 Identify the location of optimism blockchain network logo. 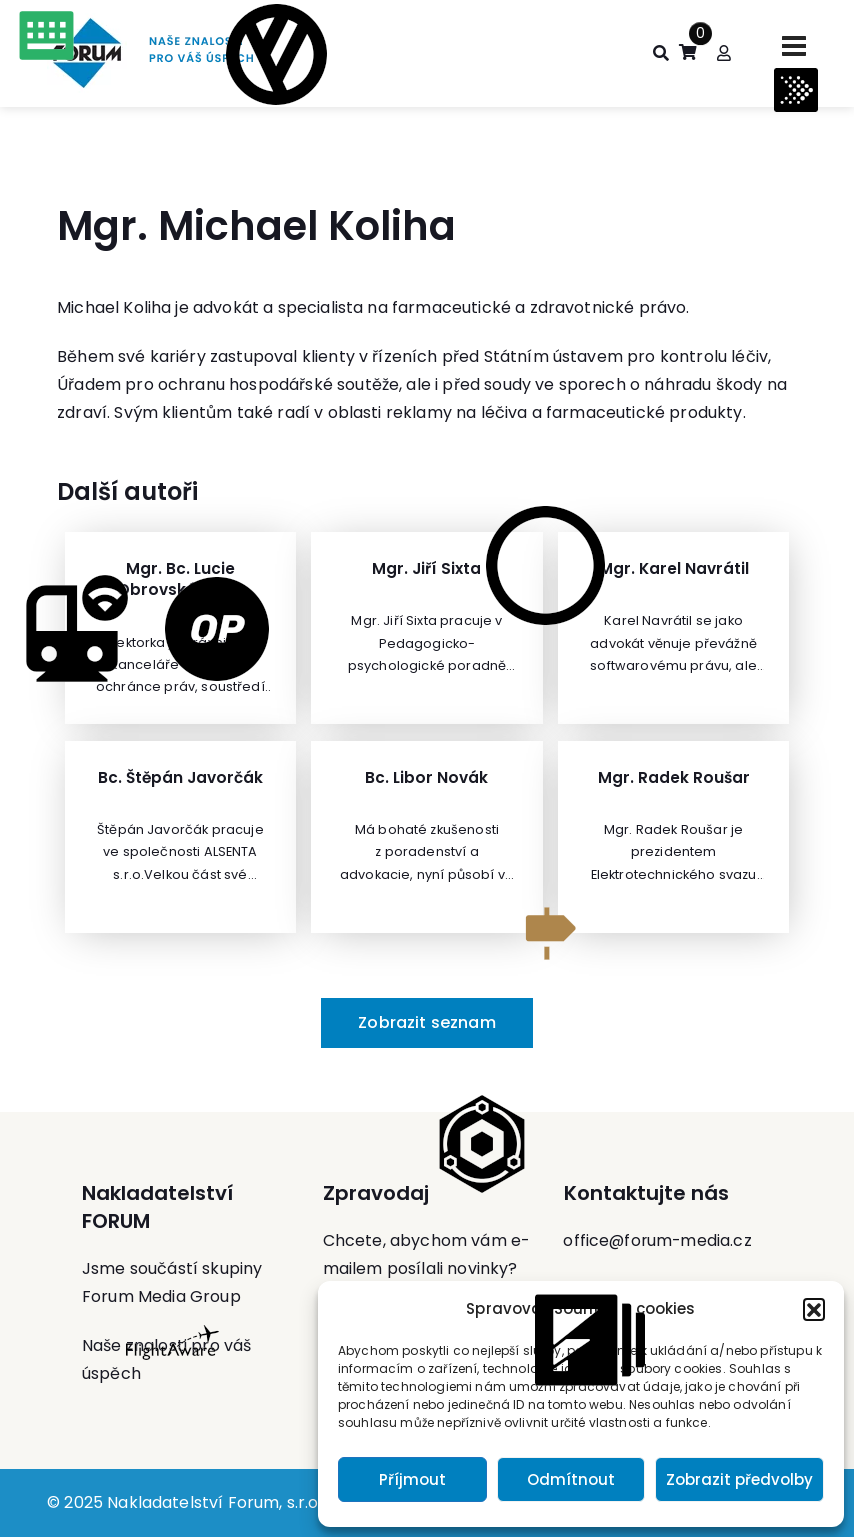
(217, 629).